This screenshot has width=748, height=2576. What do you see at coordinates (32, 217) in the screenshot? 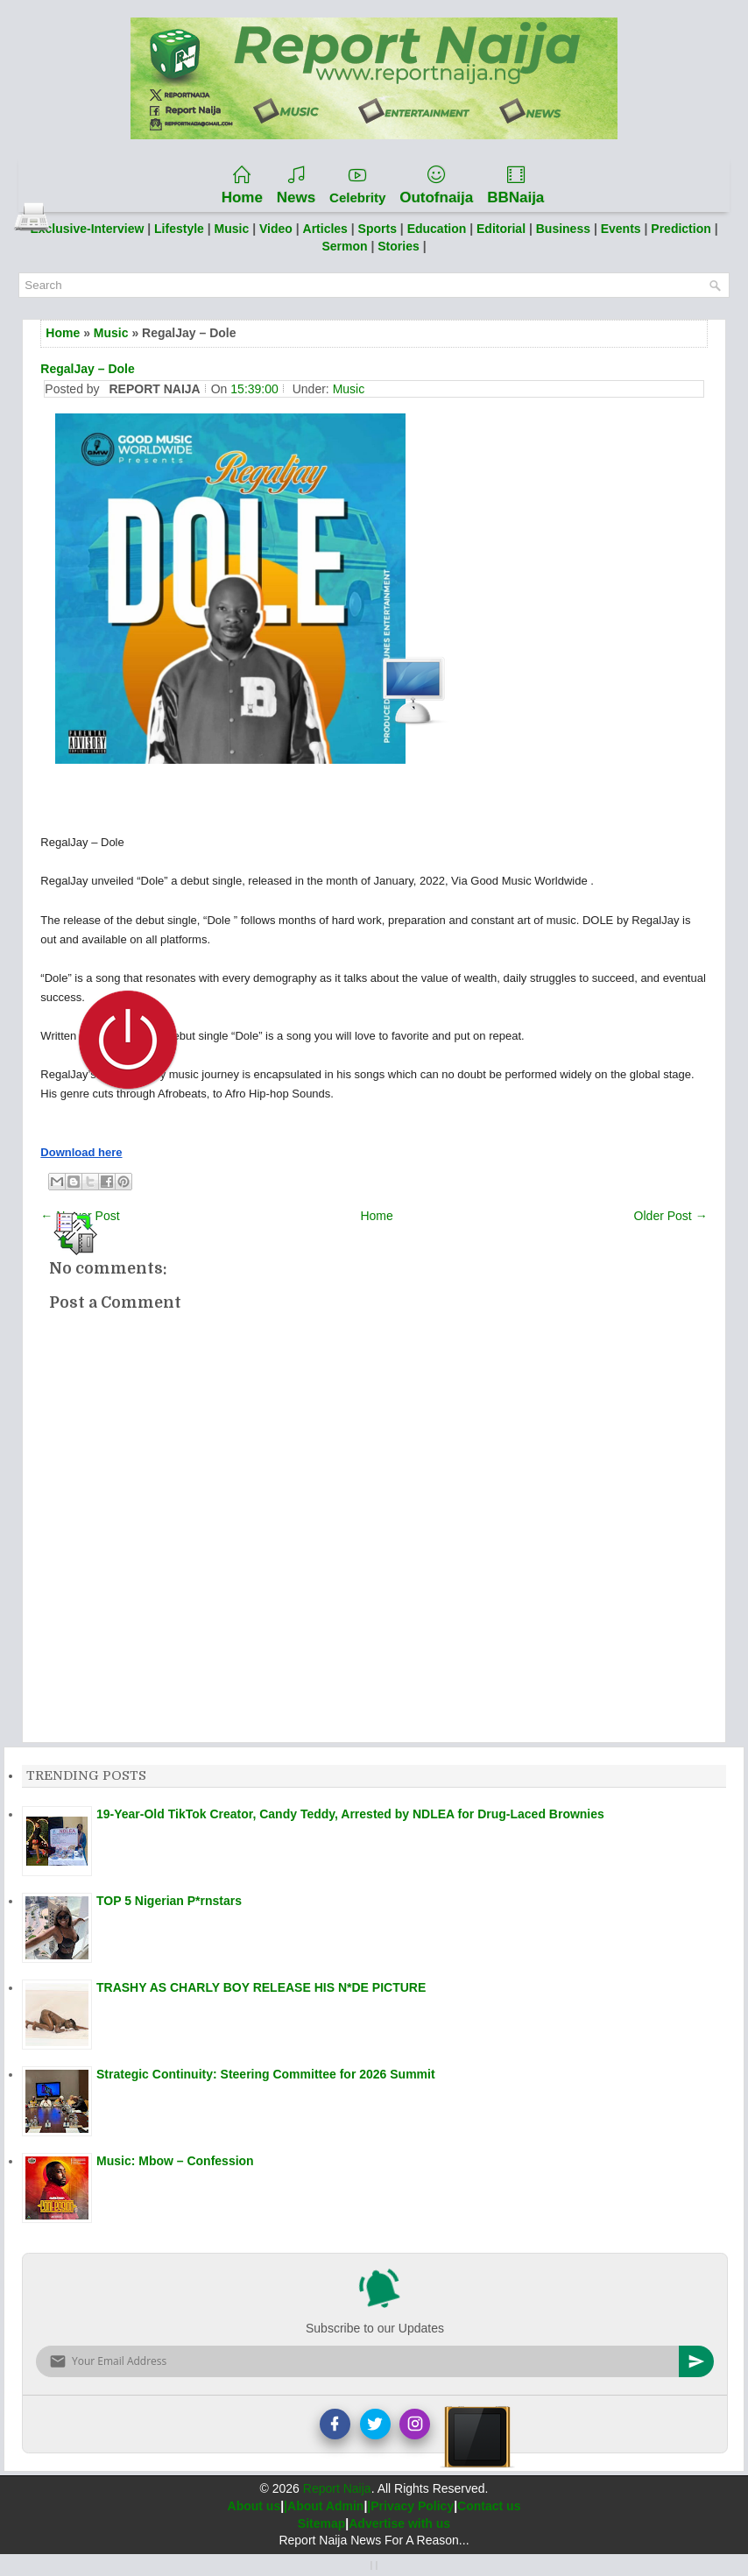
I see `send or receive a fax` at bounding box center [32, 217].